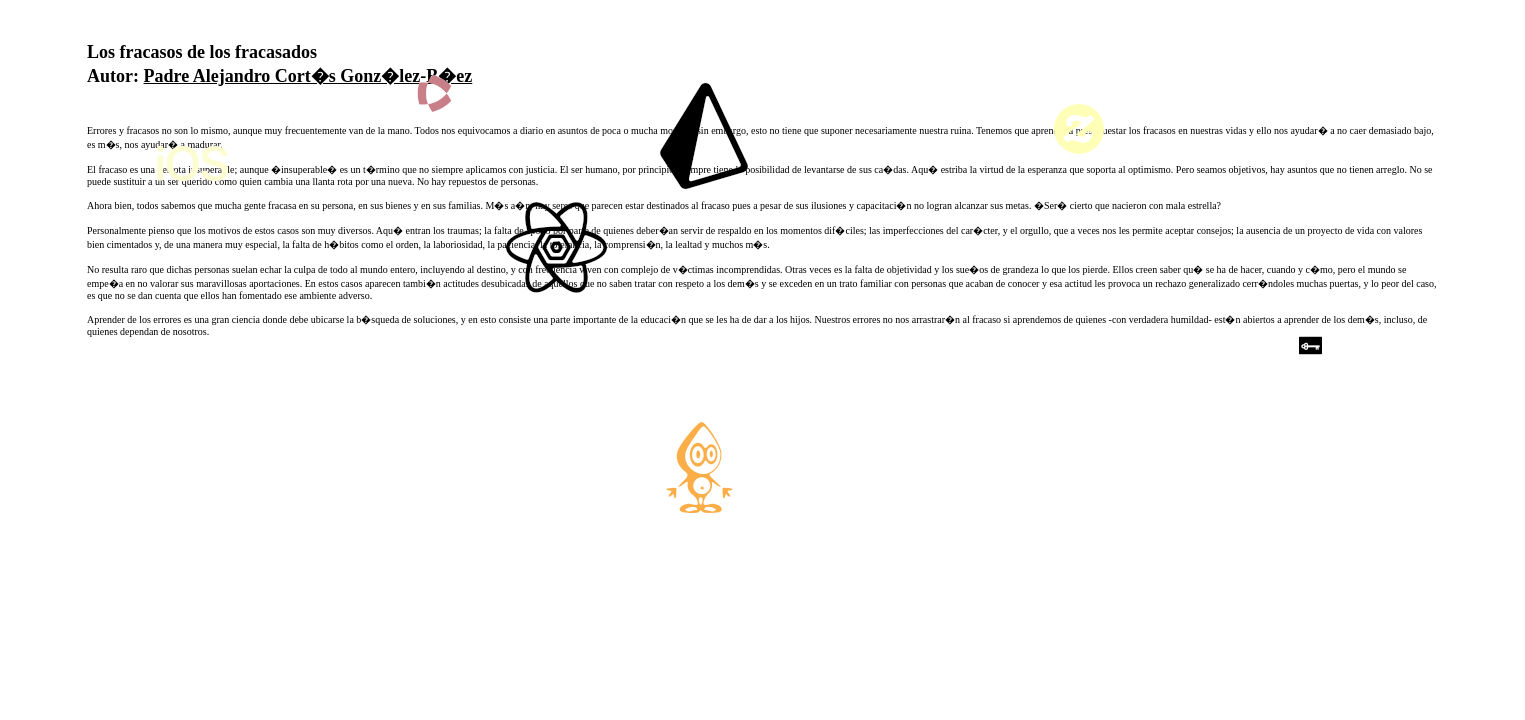  Describe the element at coordinates (556, 247) in the screenshot. I see `react query library logo` at that location.